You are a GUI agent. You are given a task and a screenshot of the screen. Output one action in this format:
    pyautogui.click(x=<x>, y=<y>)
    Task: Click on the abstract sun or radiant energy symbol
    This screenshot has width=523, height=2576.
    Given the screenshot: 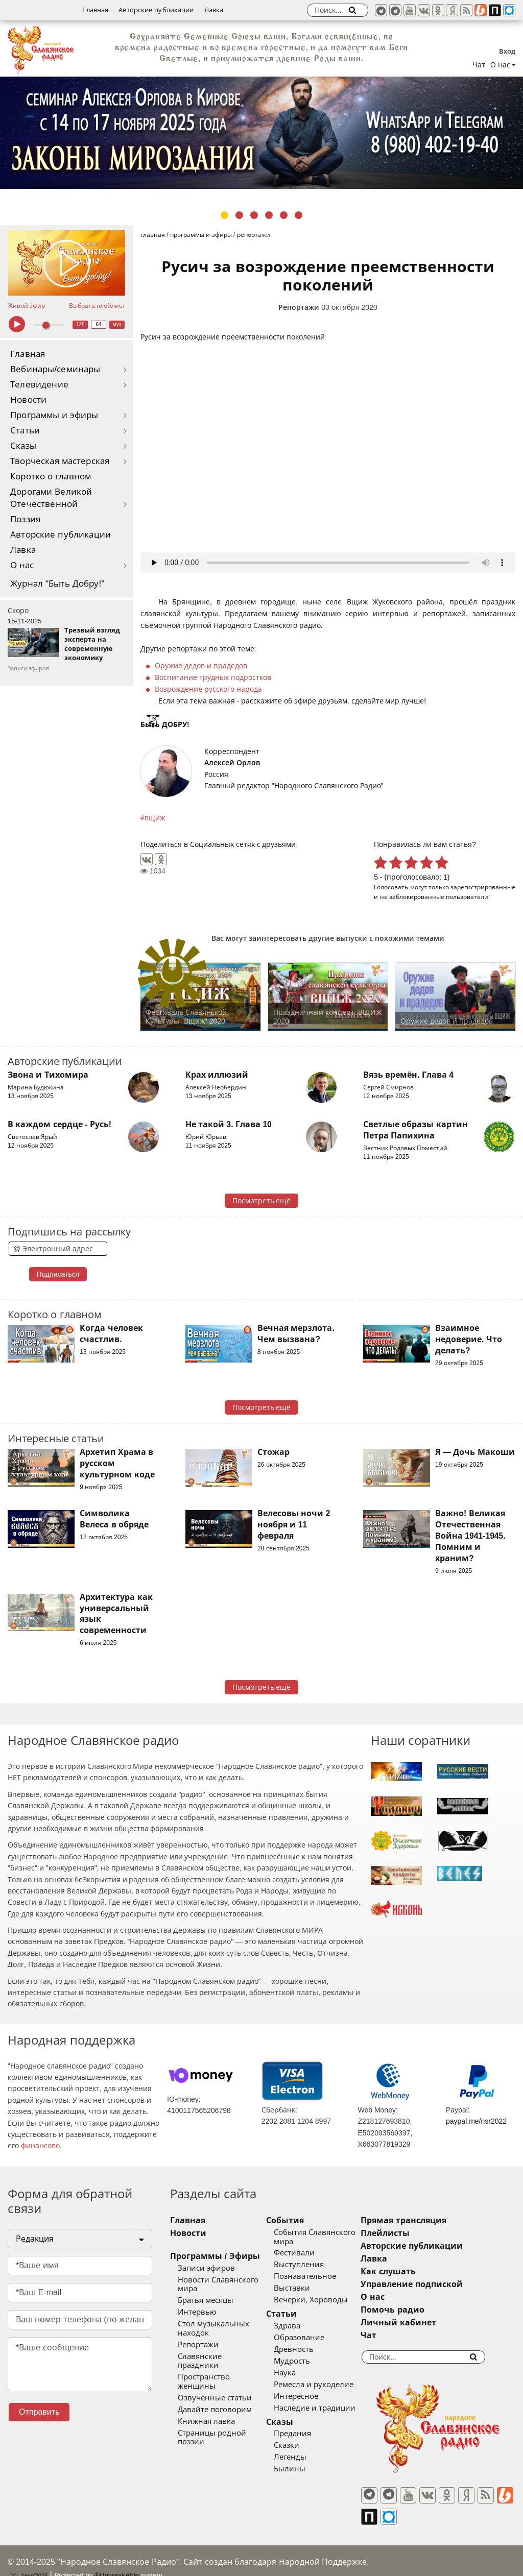 What is the action you would take?
    pyautogui.click(x=172, y=973)
    